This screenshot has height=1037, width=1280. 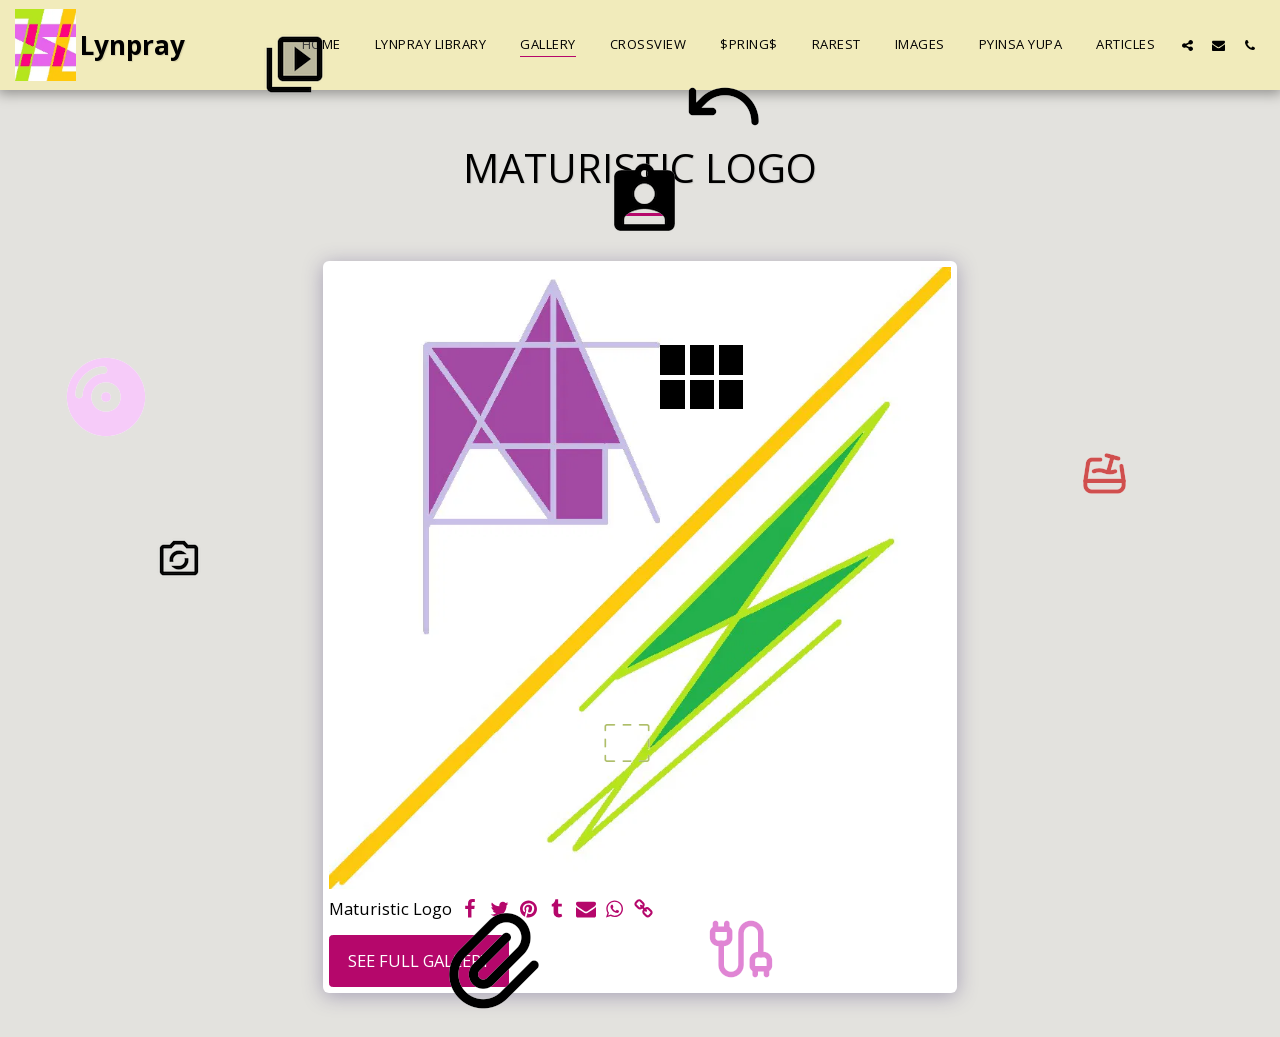 I want to click on undo last action, so click(x=725, y=104).